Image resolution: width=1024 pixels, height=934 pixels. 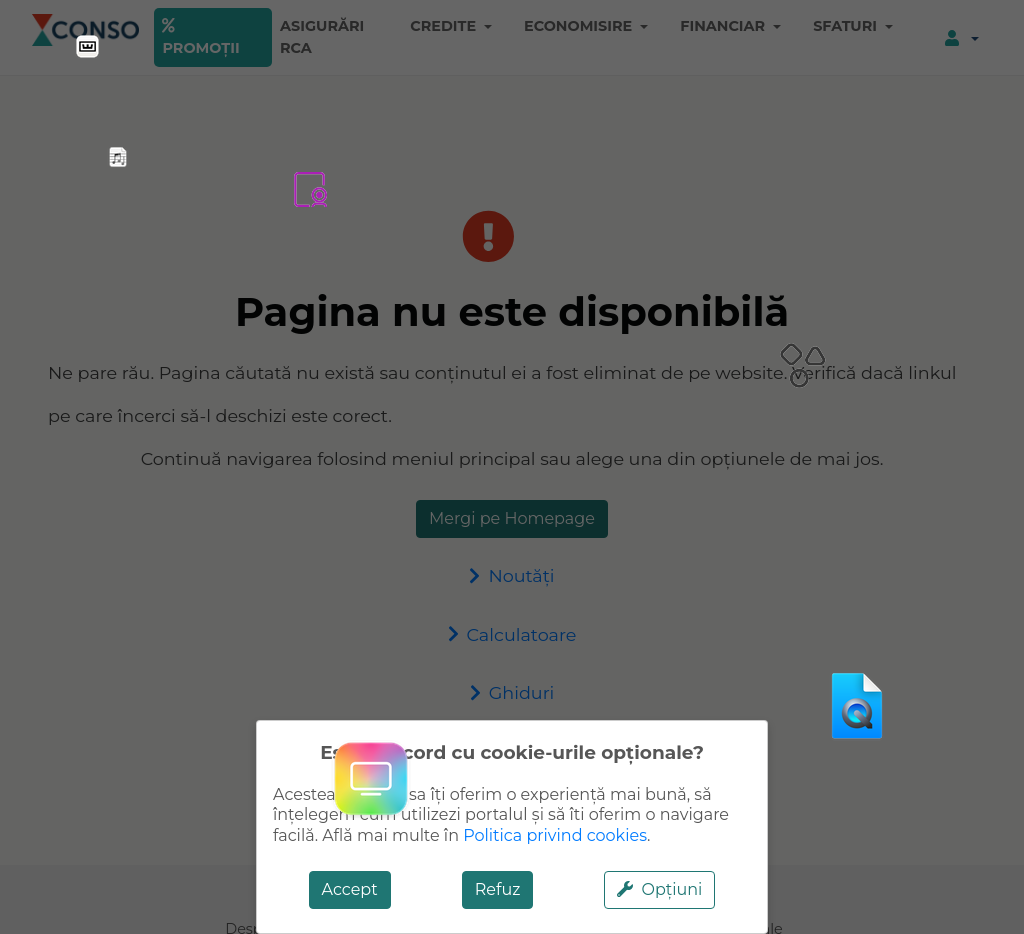 What do you see at coordinates (309, 189) in the screenshot?
I see `open camera or webcam app` at bounding box center [309, 189].